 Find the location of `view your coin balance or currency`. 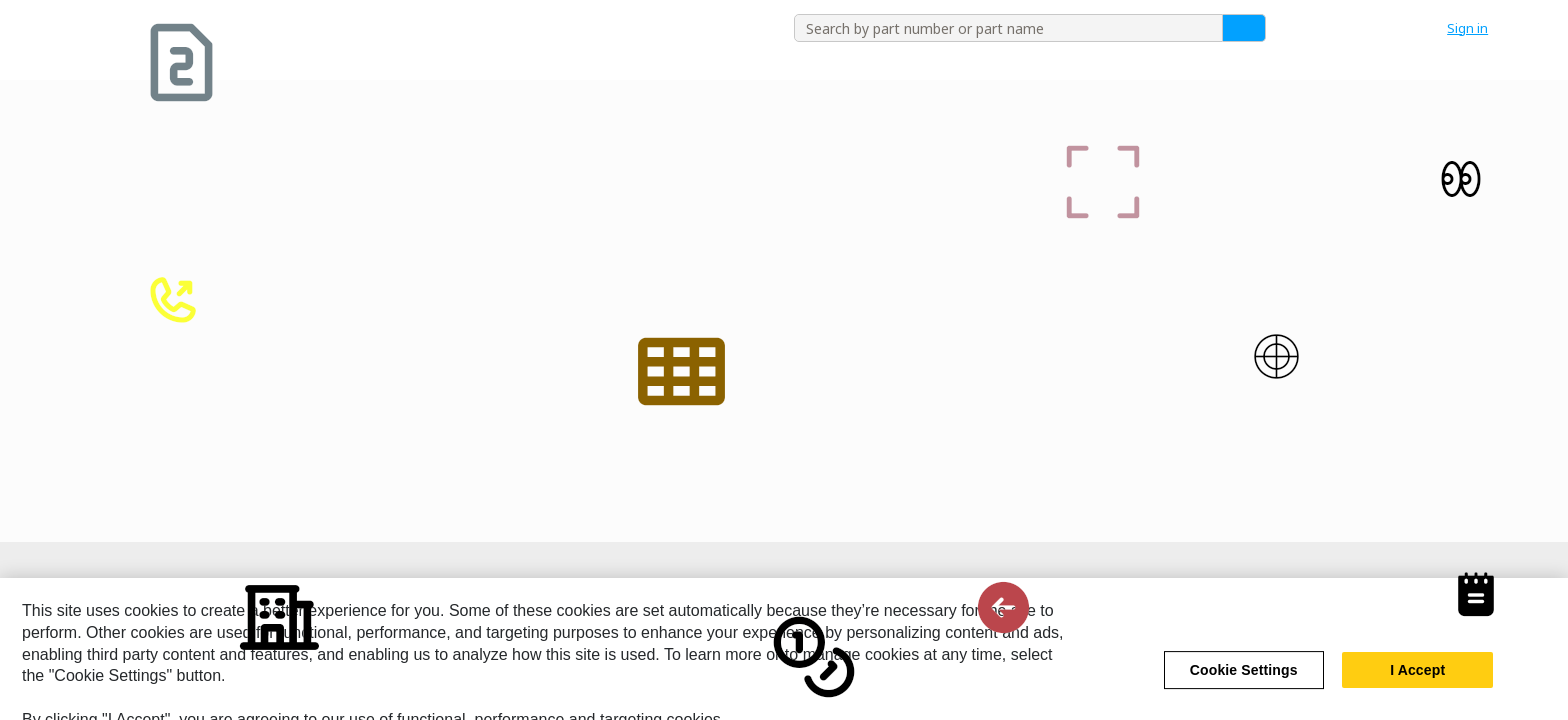

view your coin balance or currency is located at coordinates (814, 657).